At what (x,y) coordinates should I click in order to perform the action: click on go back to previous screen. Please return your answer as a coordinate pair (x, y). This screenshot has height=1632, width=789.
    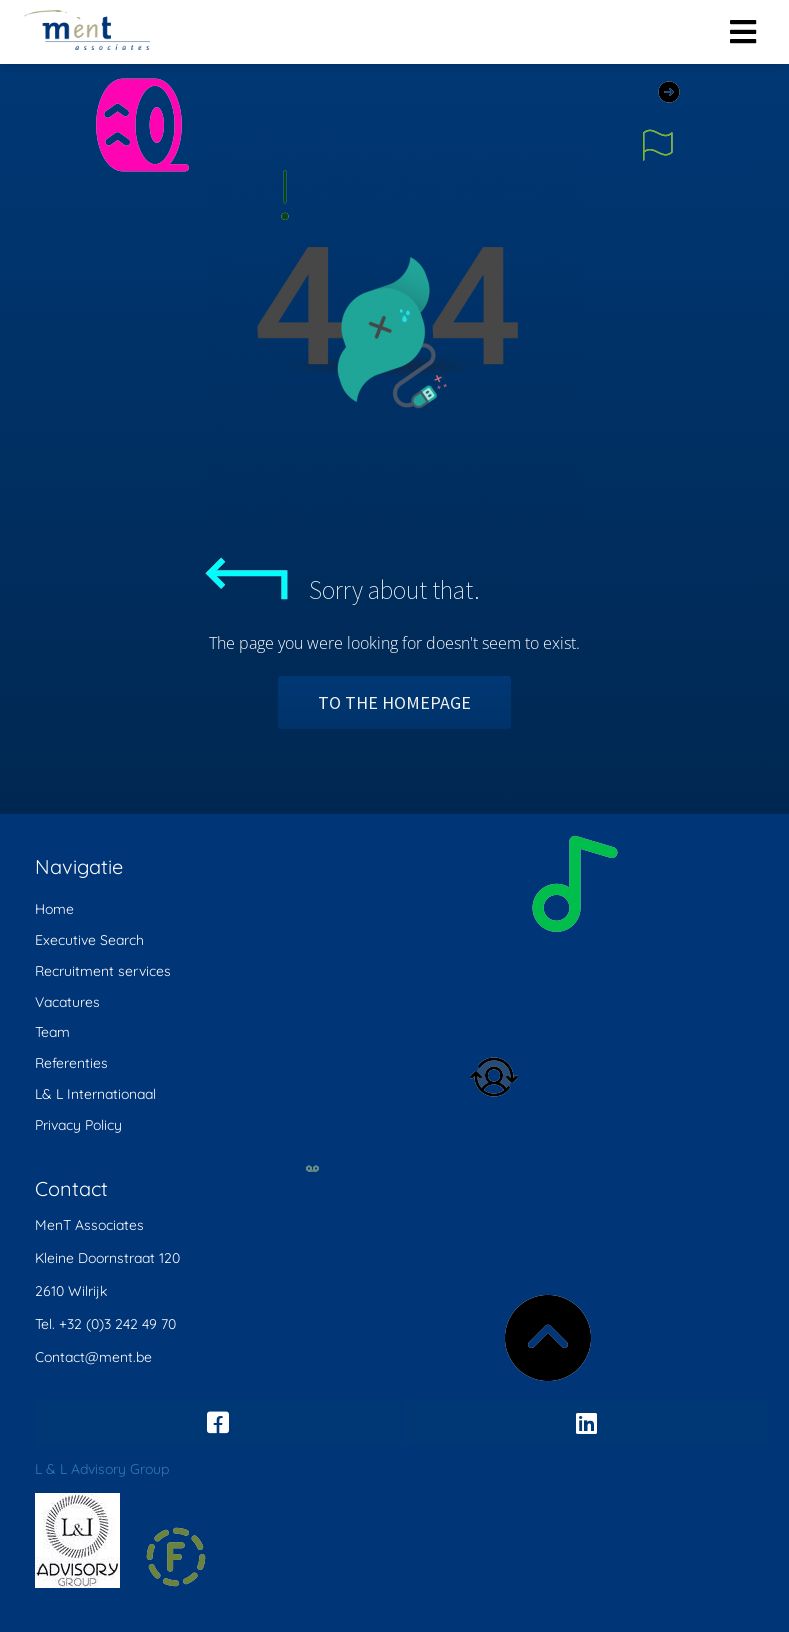
    Looking at the image, I should click on (247, 579).